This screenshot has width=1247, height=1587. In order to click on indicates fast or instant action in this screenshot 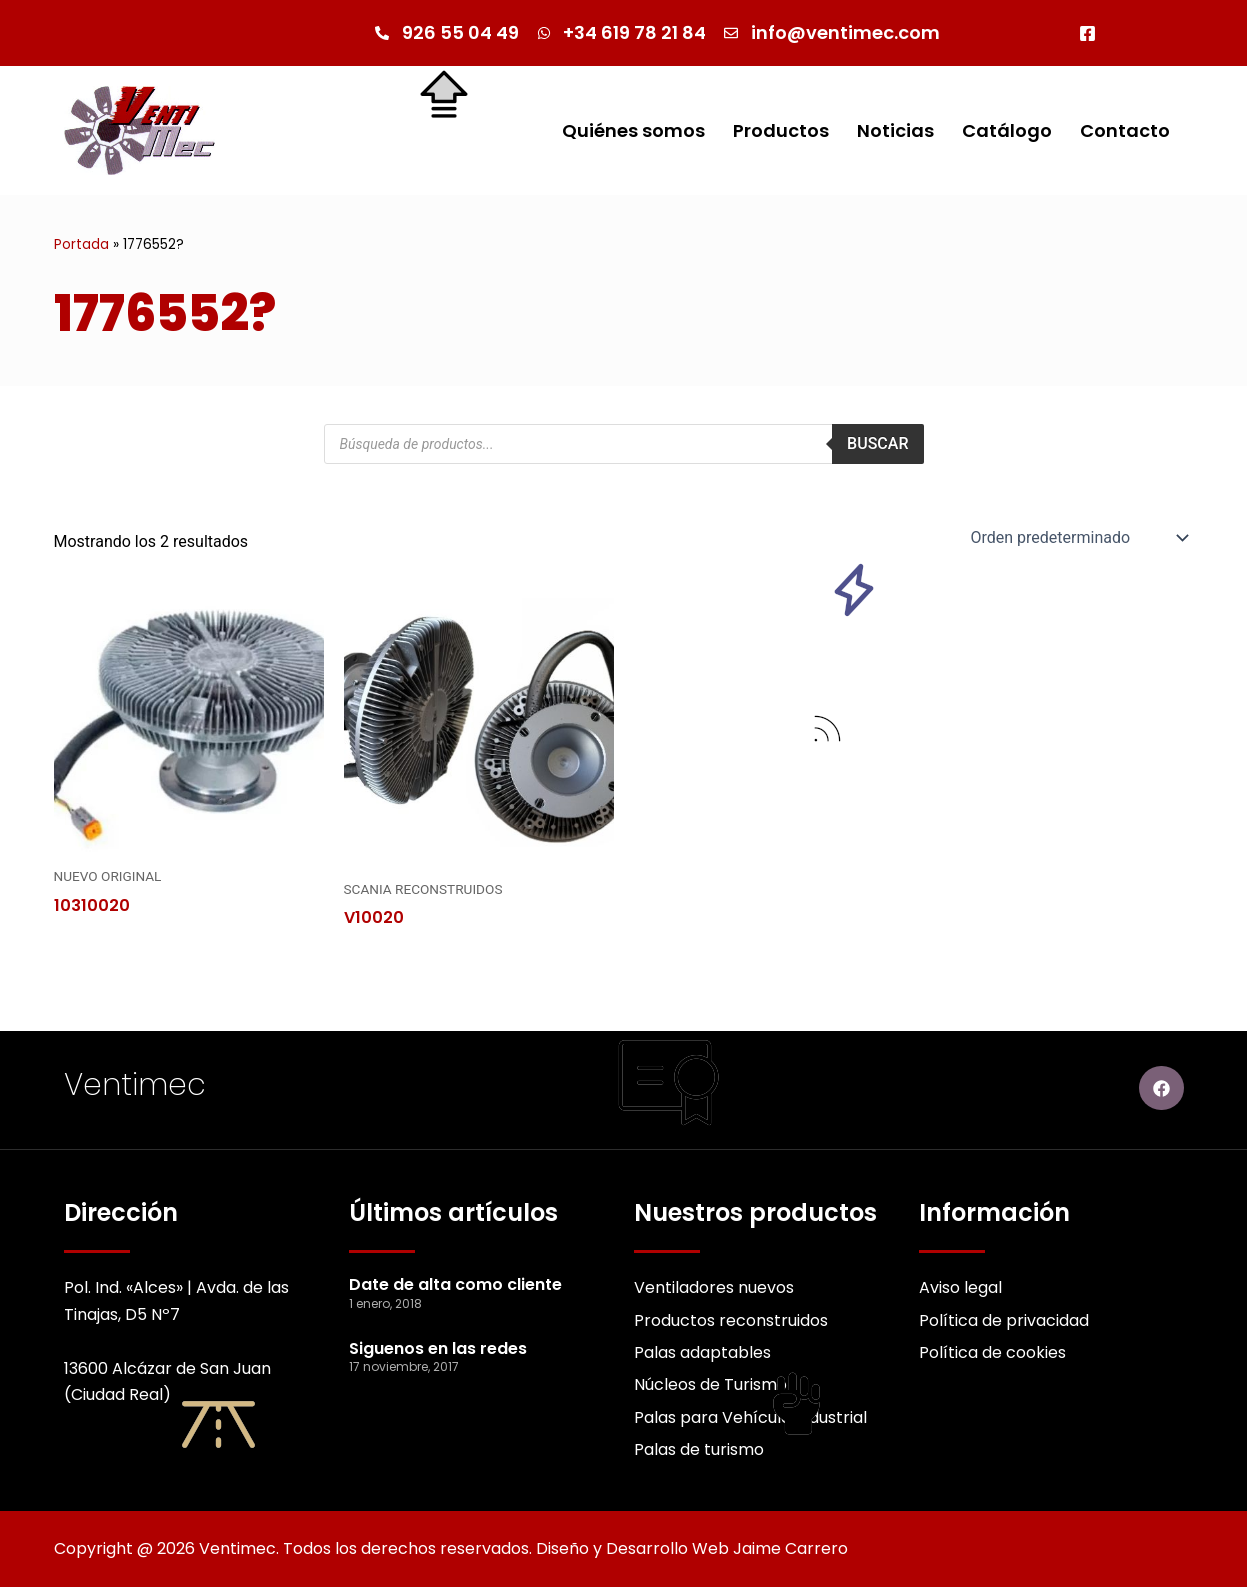, I will do `click(854, 590)`.